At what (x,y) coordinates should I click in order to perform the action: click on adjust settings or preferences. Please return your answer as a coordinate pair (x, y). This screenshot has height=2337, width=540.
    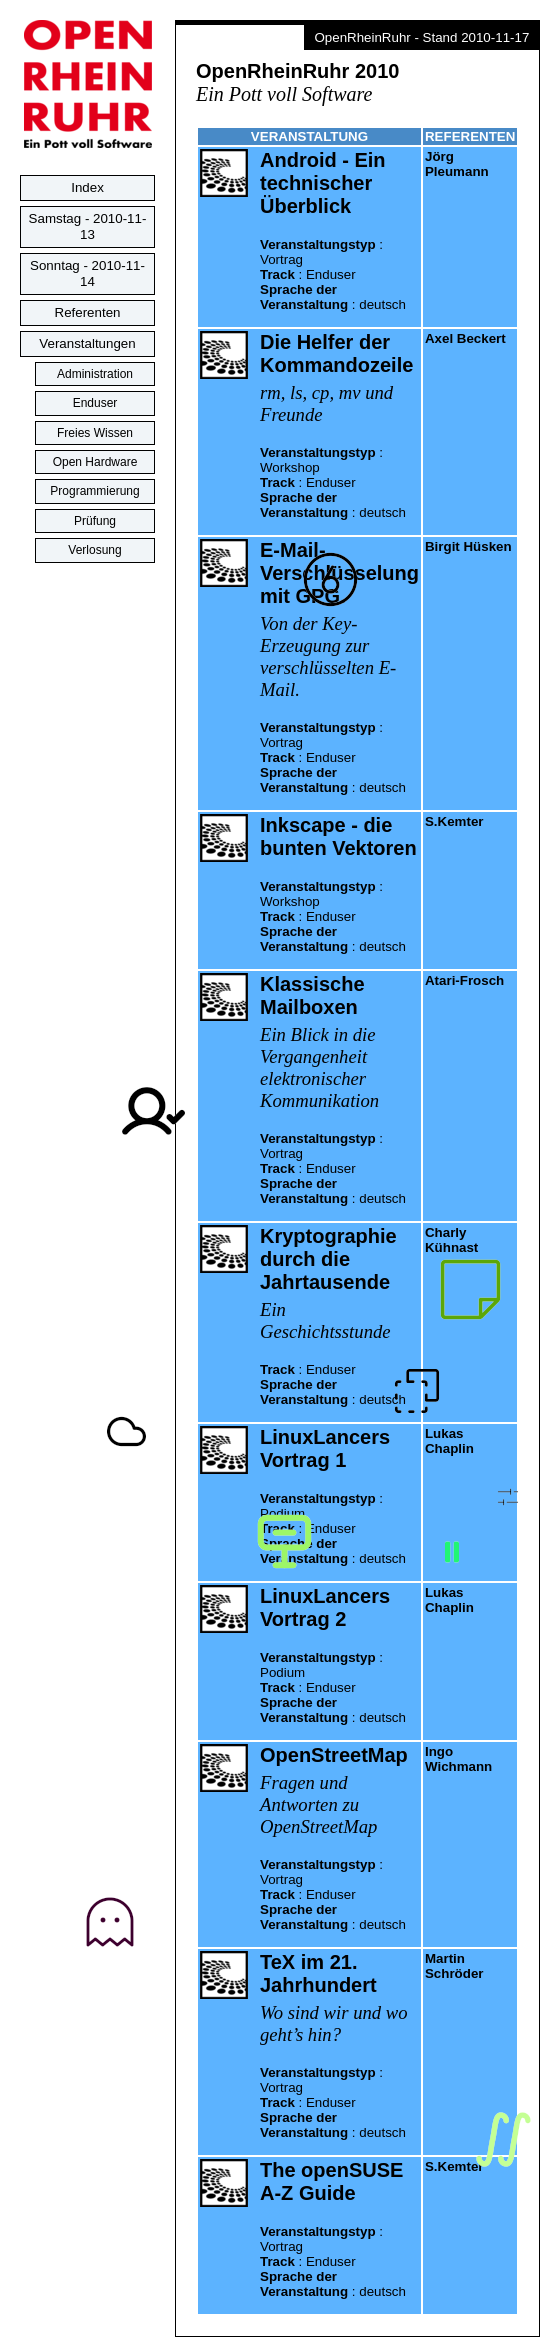
    Looking at the image, I should click on (508, 1497).